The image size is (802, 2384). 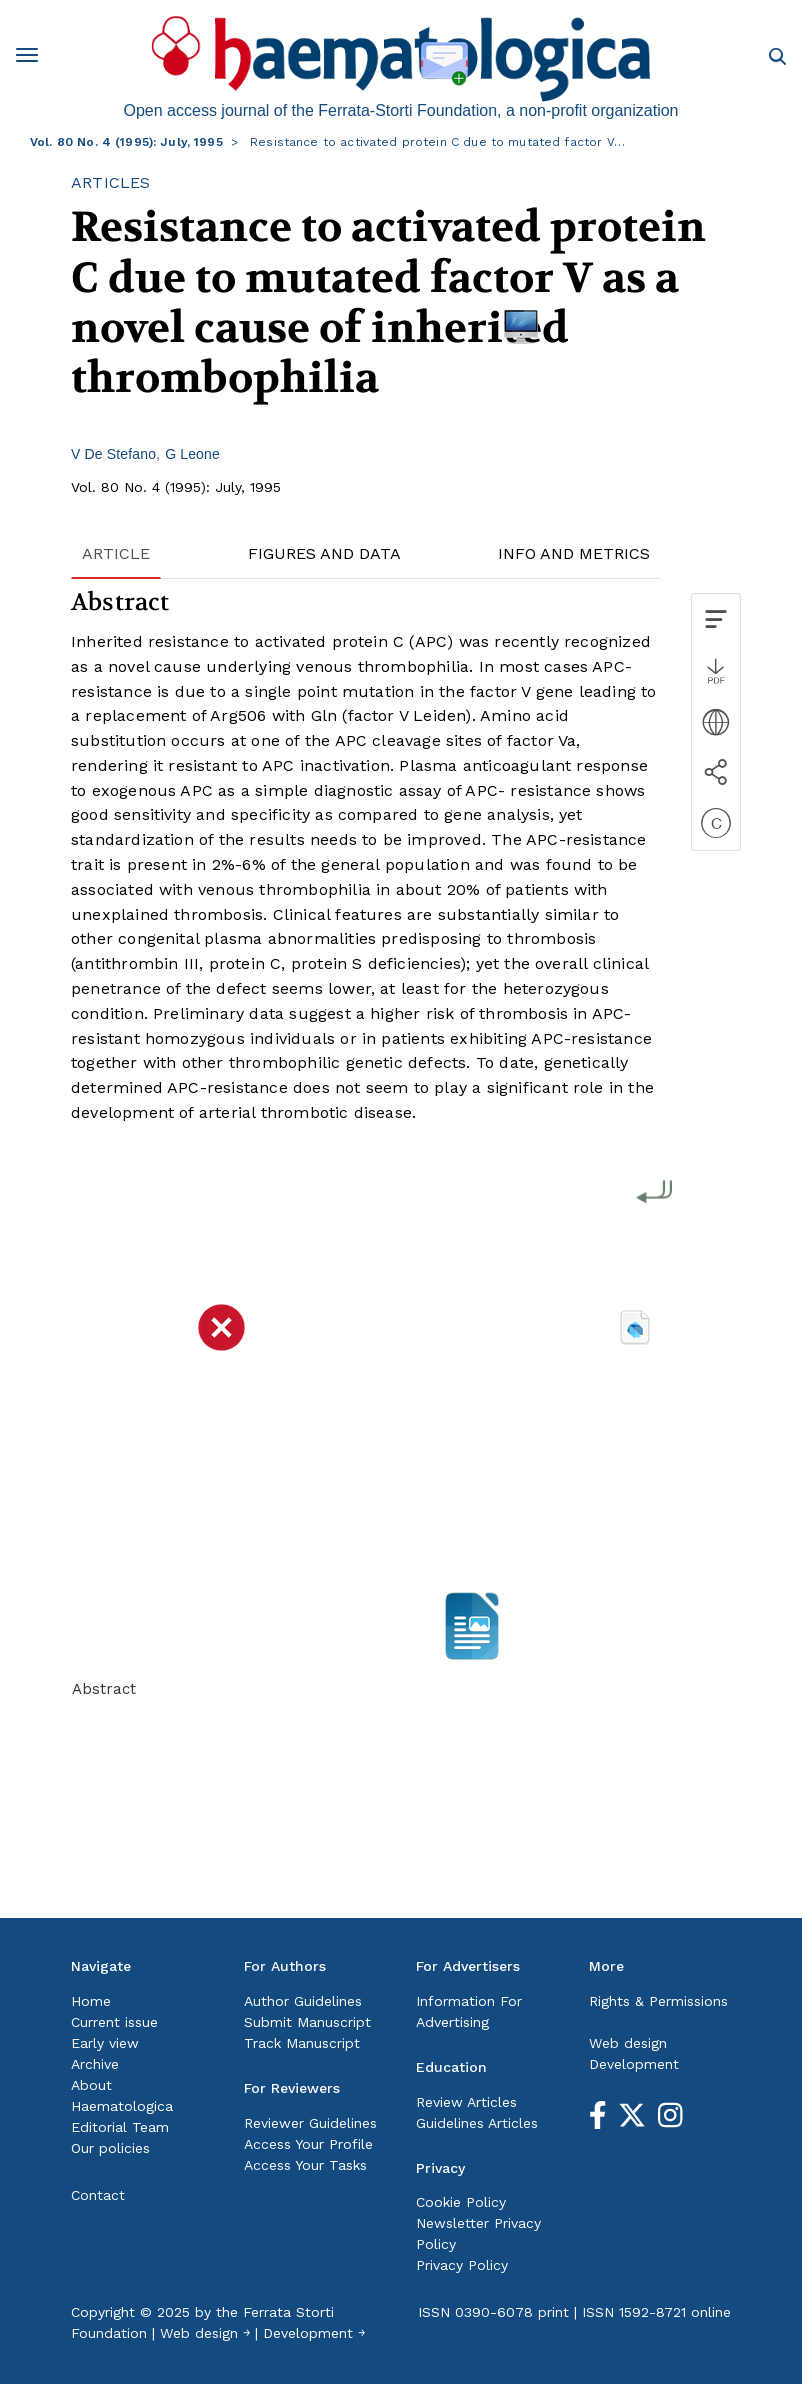 I want to click on open libreoffice writer application, so click(x=472, y=1626).